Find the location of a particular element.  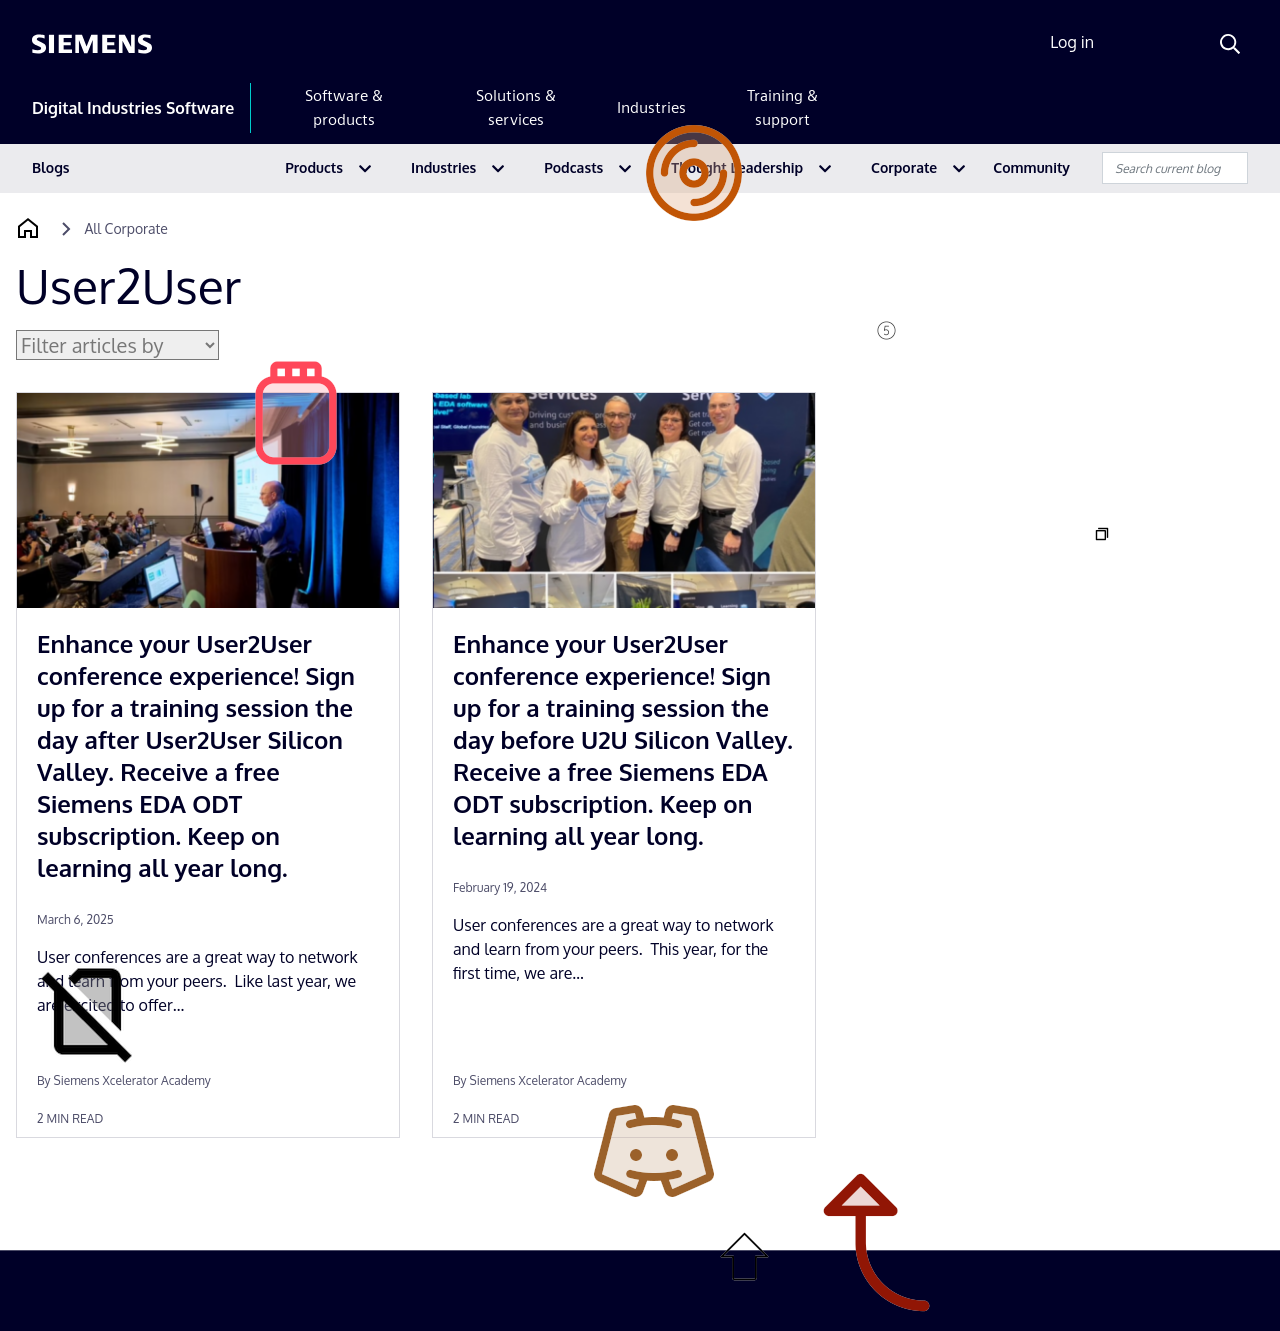

store or manage saved items is located at coordinates (296, 413).